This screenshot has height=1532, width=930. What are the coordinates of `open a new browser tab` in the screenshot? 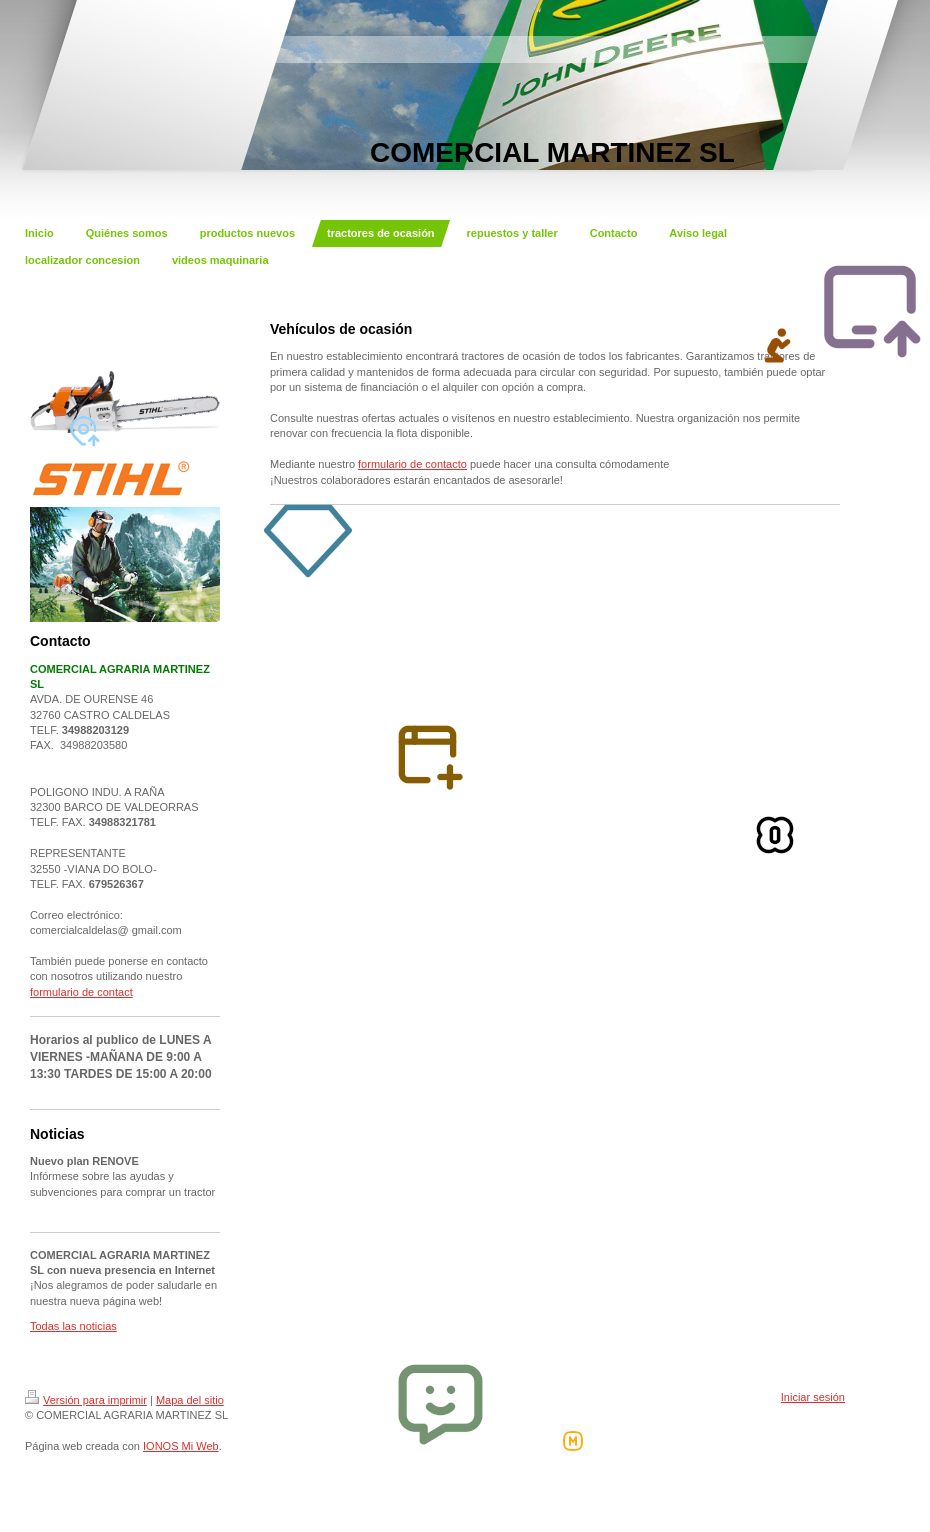 It's located at (427, 754).